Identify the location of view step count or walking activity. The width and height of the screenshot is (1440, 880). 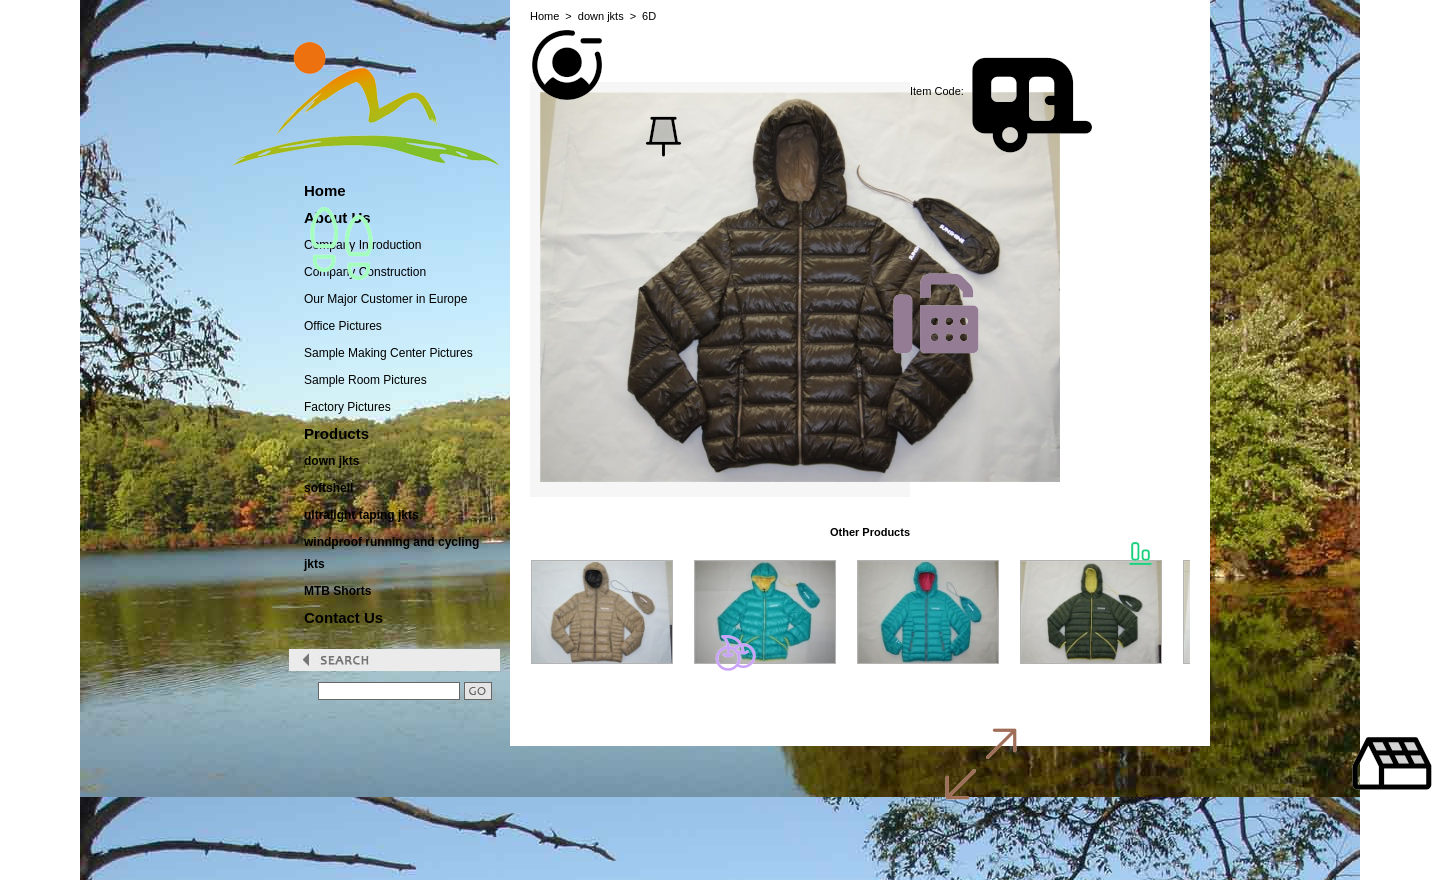
(341, 243).